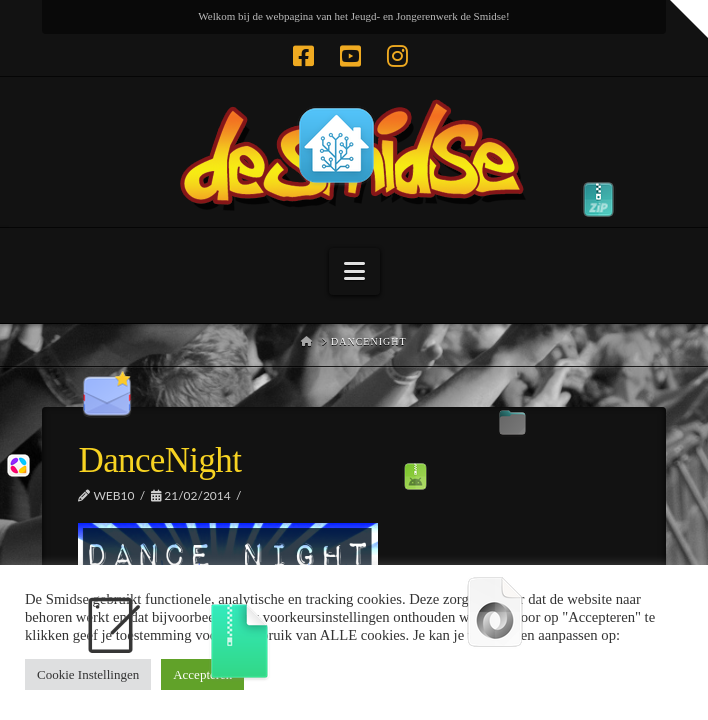 The width and height of the screenshot is (708, 720). What do you see at coordinates (495, 612) in the screenshot?
I see `a JSON file type indicator` at bounding box center [495, 612].